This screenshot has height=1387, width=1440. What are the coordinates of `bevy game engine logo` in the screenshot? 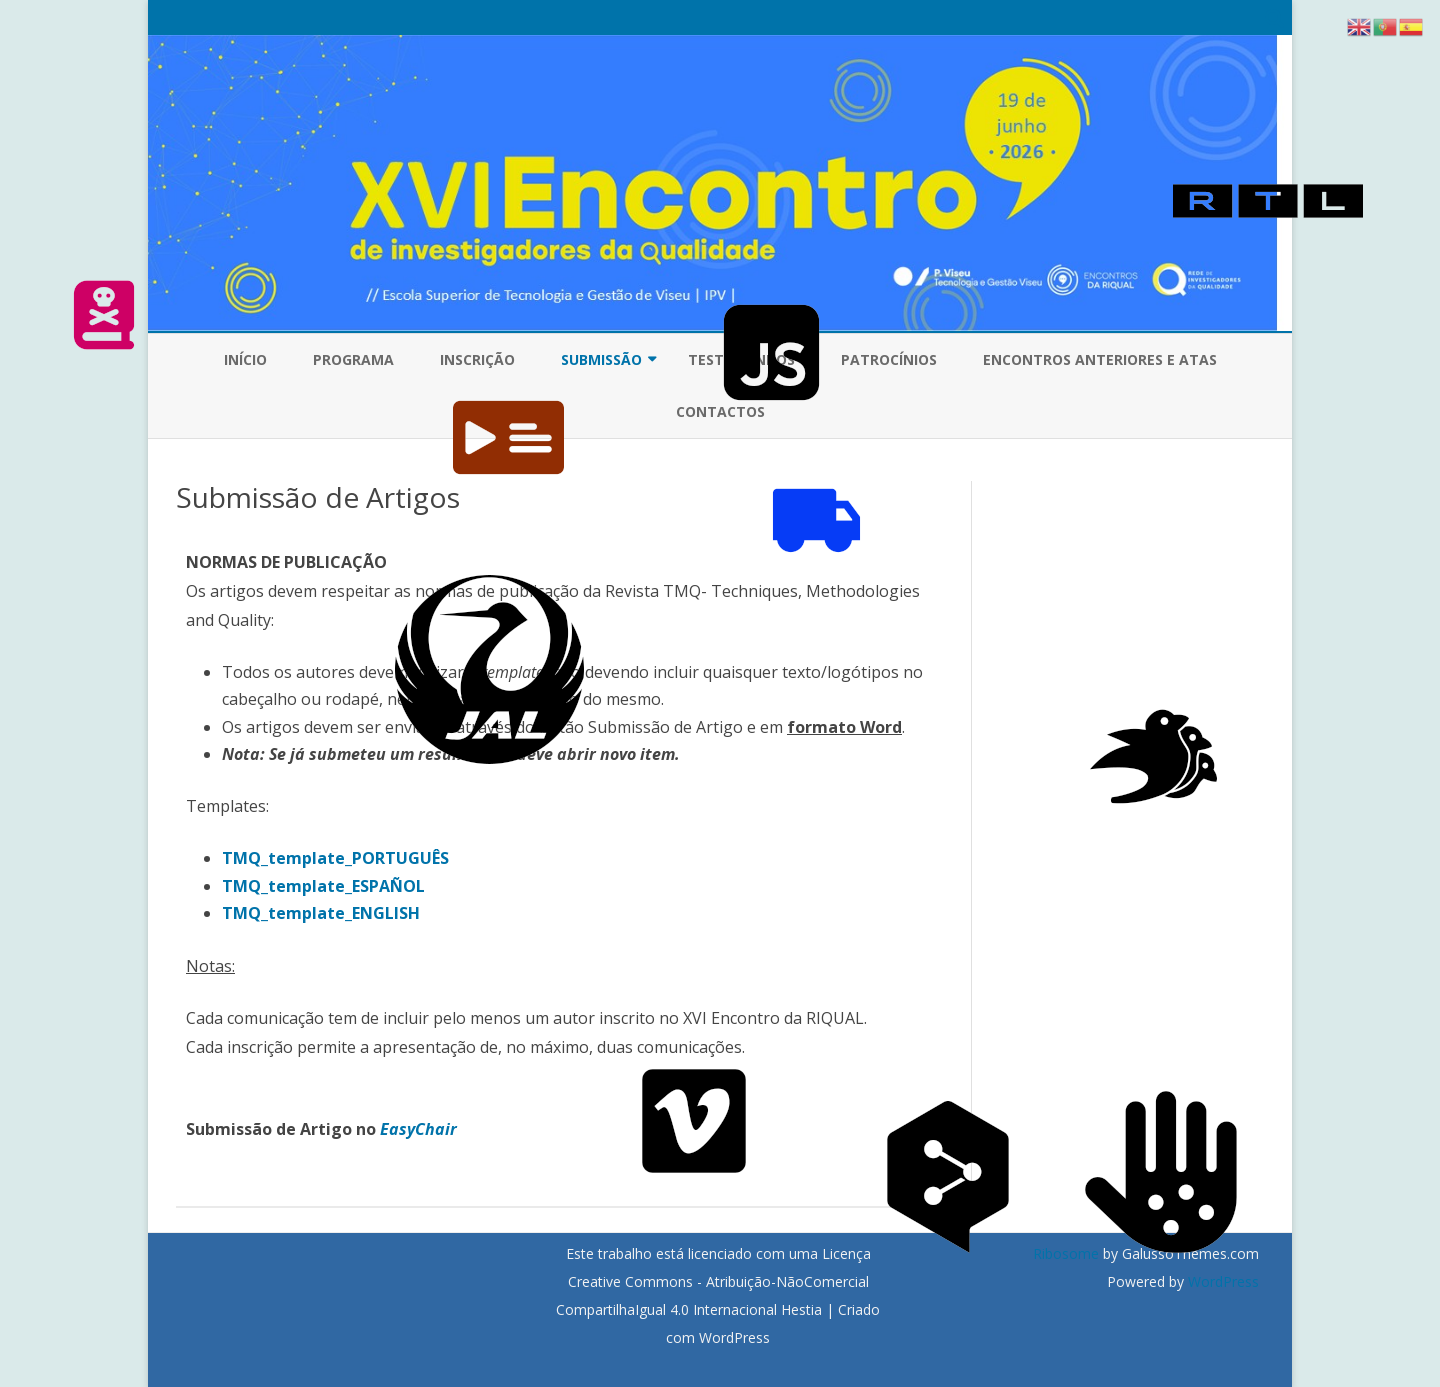 It's located at (1153, 756).